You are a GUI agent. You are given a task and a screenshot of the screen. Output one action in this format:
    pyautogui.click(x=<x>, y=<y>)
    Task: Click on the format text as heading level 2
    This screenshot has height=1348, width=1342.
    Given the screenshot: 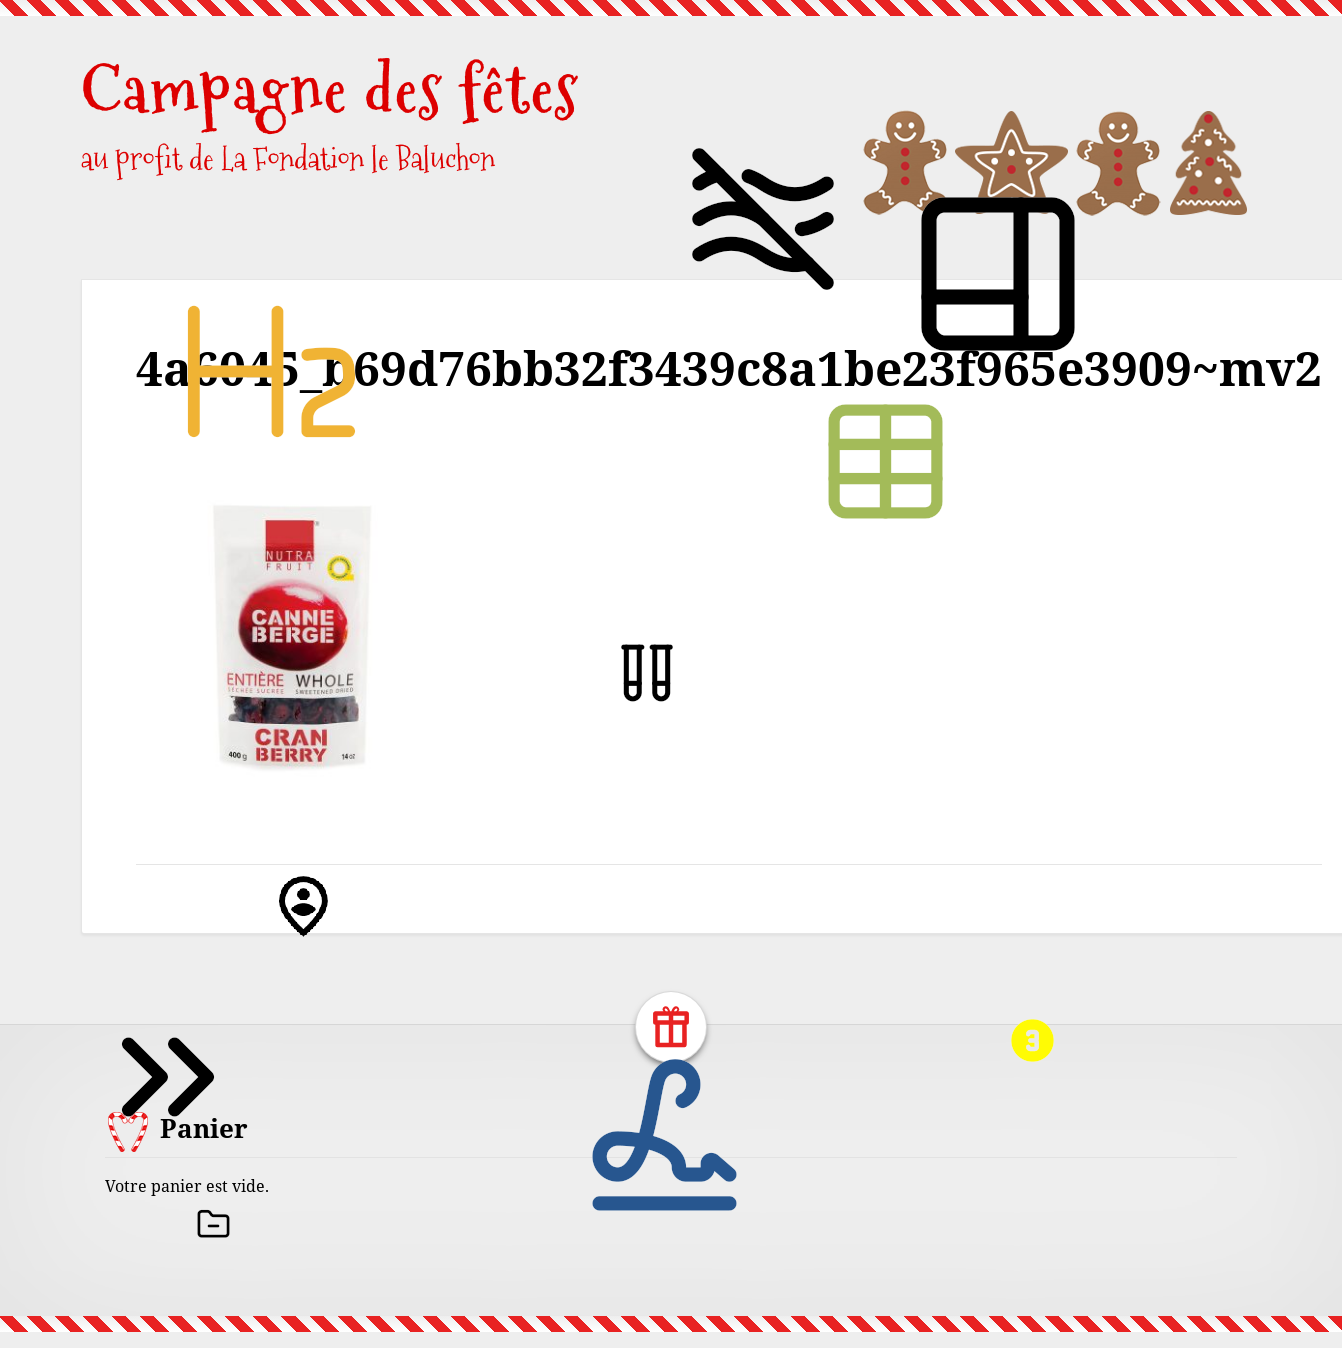 What is the action you would take?
    pyautogui.click(x=271, y=371)
    